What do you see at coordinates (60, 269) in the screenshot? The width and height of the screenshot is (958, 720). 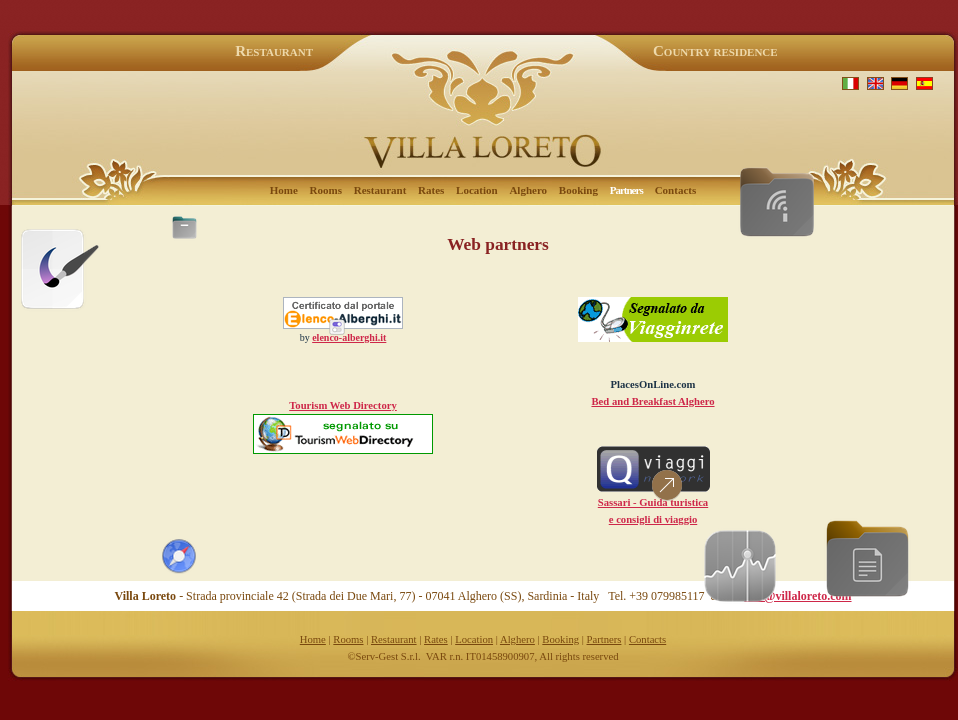 I see `create a new application or software project` at bounding box center [60, 269].